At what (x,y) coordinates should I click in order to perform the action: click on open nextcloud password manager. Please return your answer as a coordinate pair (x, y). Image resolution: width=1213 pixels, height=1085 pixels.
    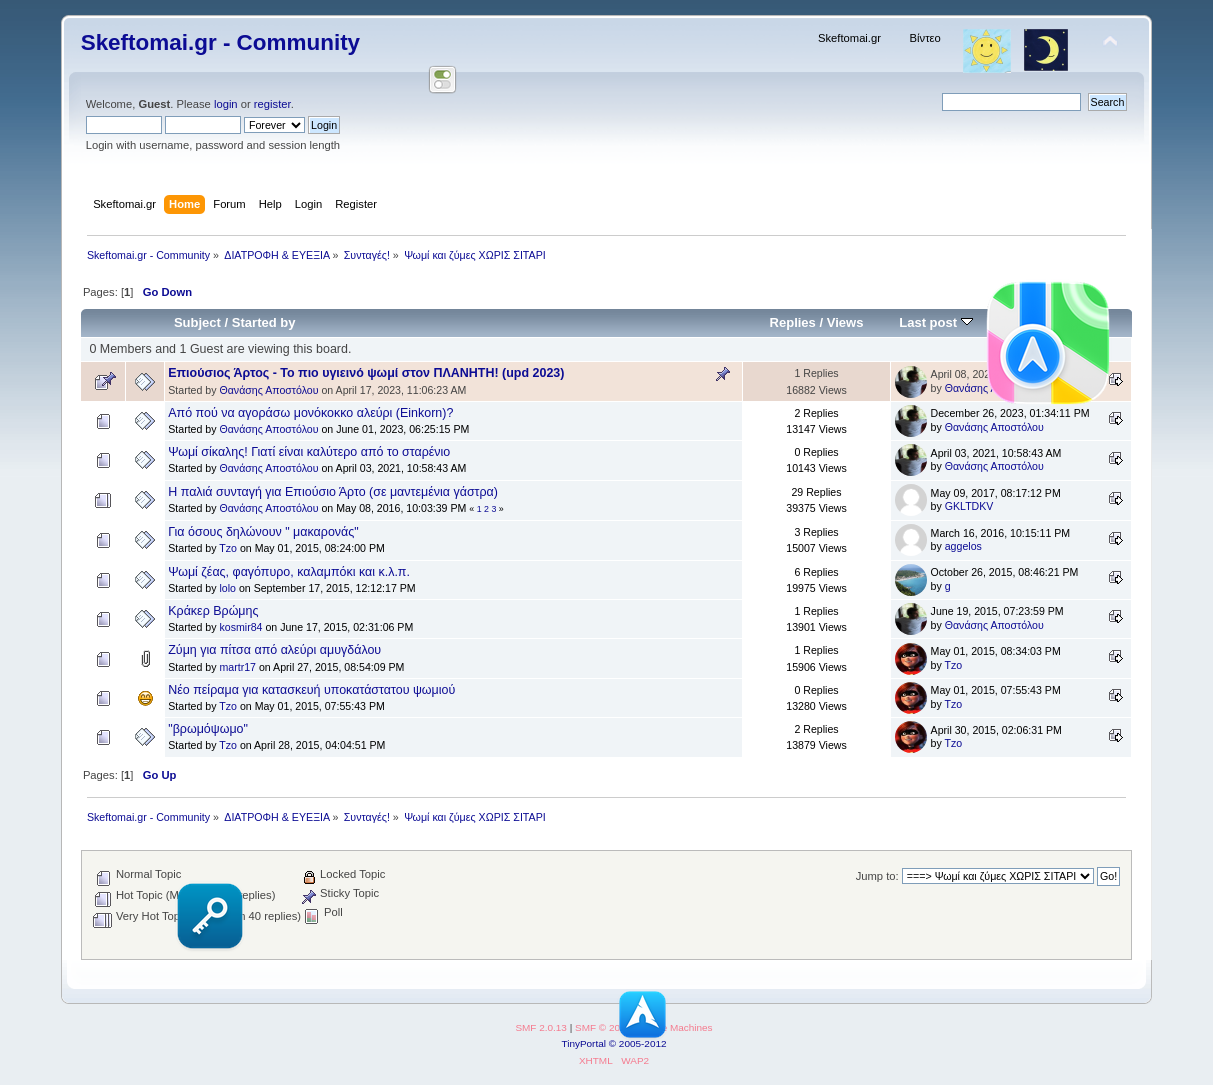
    Looking at the image, I should click on (210, 916).